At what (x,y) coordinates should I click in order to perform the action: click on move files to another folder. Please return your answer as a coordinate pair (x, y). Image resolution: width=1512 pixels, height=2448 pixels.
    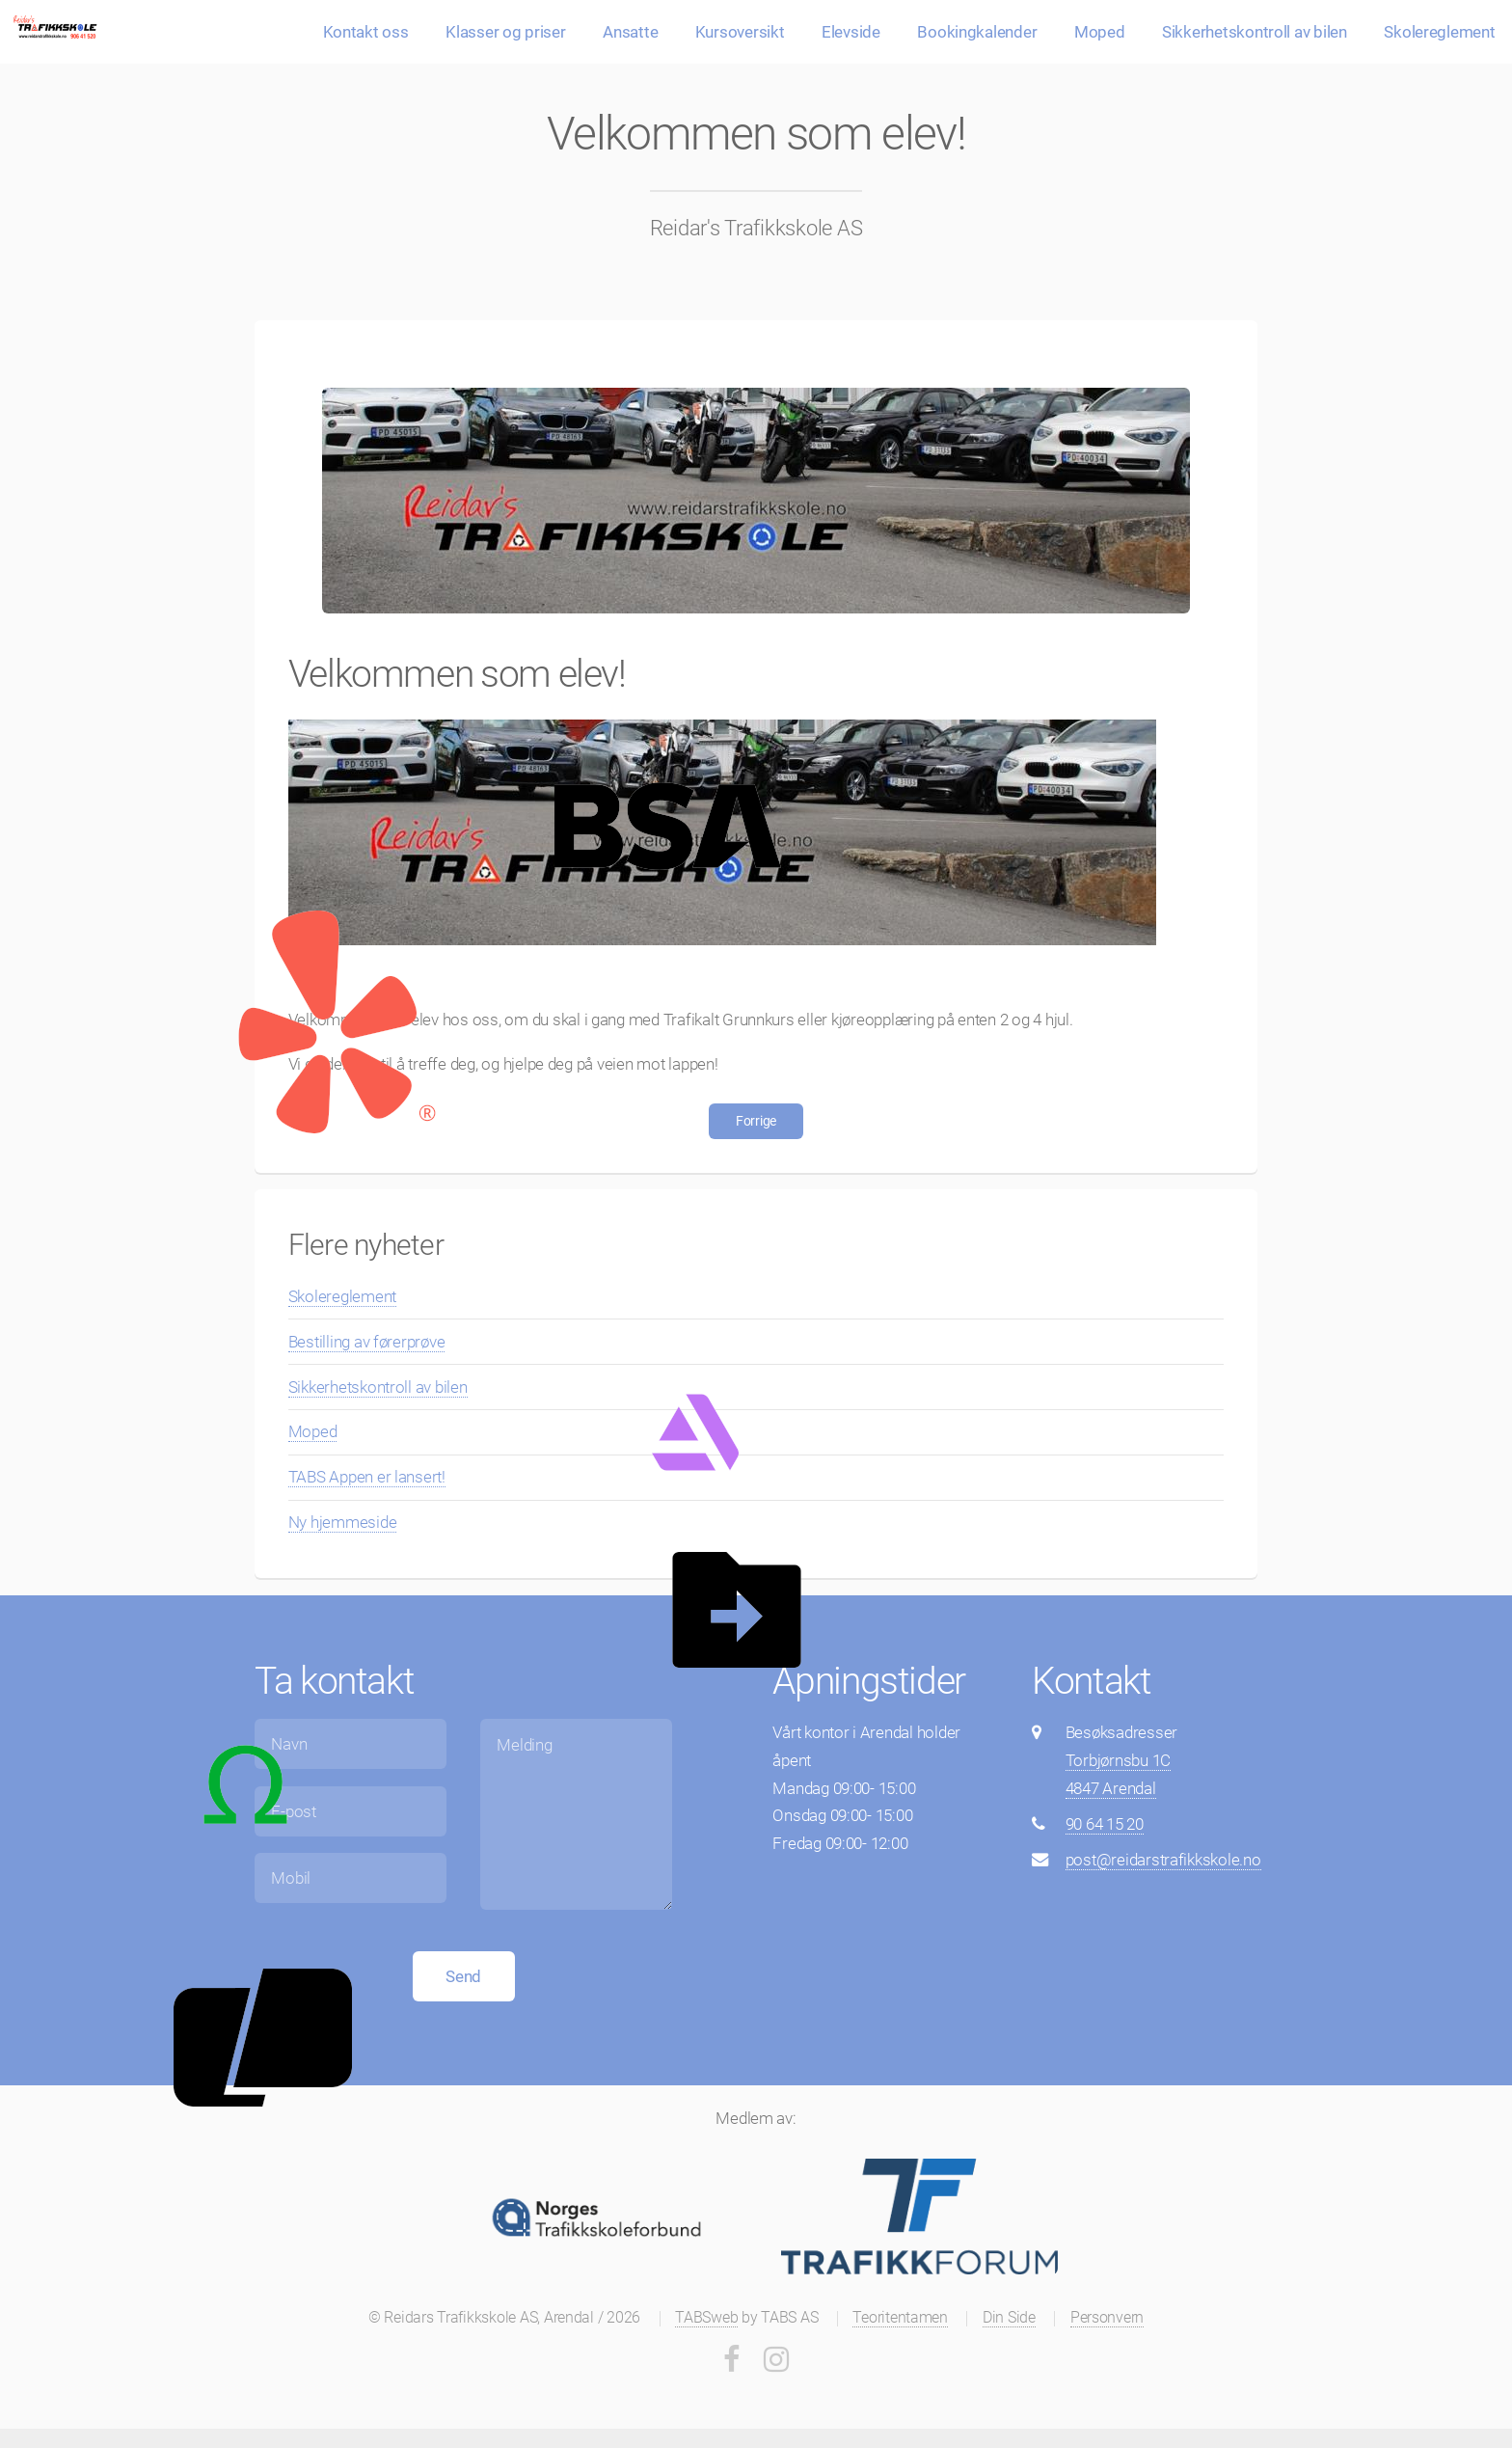
    Looking at the image, I should click on (737, 1610).